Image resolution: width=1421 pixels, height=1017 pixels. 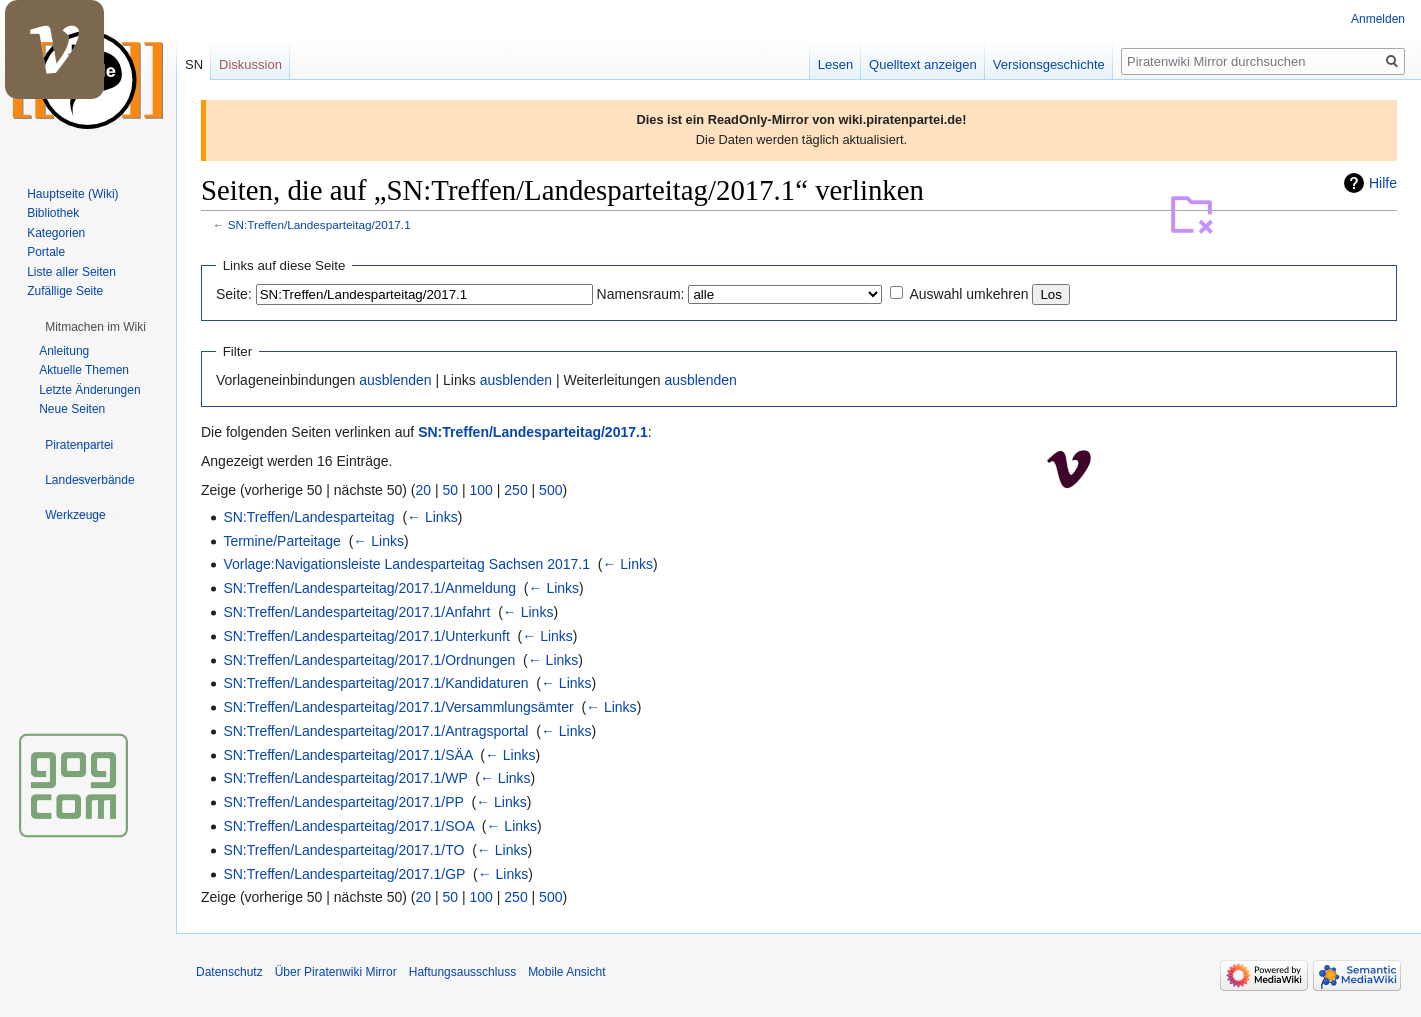 I want to click on open velog blogging platform, so click(x=54, y=49).